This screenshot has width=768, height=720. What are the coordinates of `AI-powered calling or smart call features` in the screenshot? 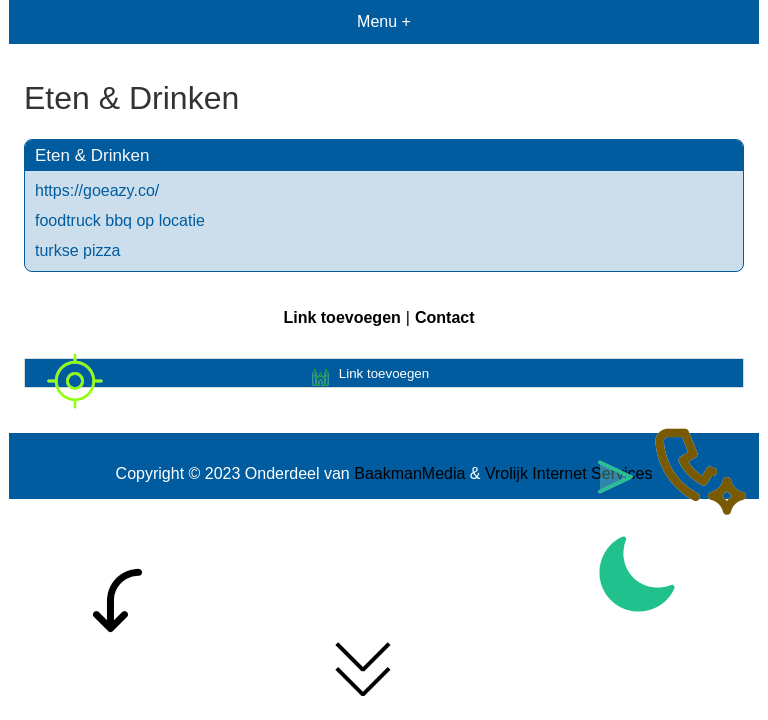 It's located at (697, 466).